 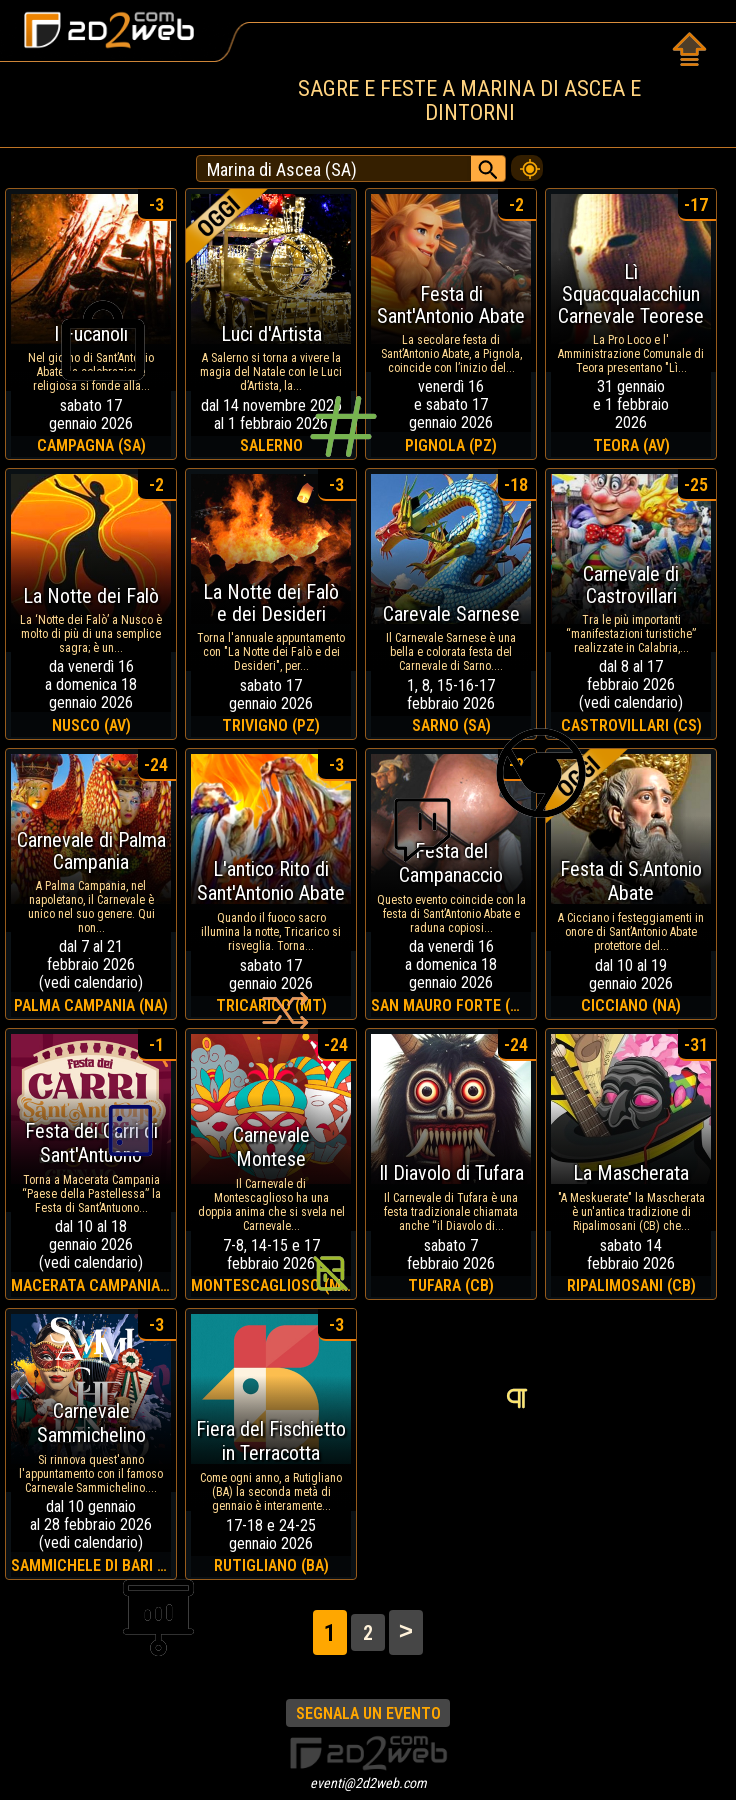 I want to click on shuffle playlist or queue order, so click(x=284, y=1010).